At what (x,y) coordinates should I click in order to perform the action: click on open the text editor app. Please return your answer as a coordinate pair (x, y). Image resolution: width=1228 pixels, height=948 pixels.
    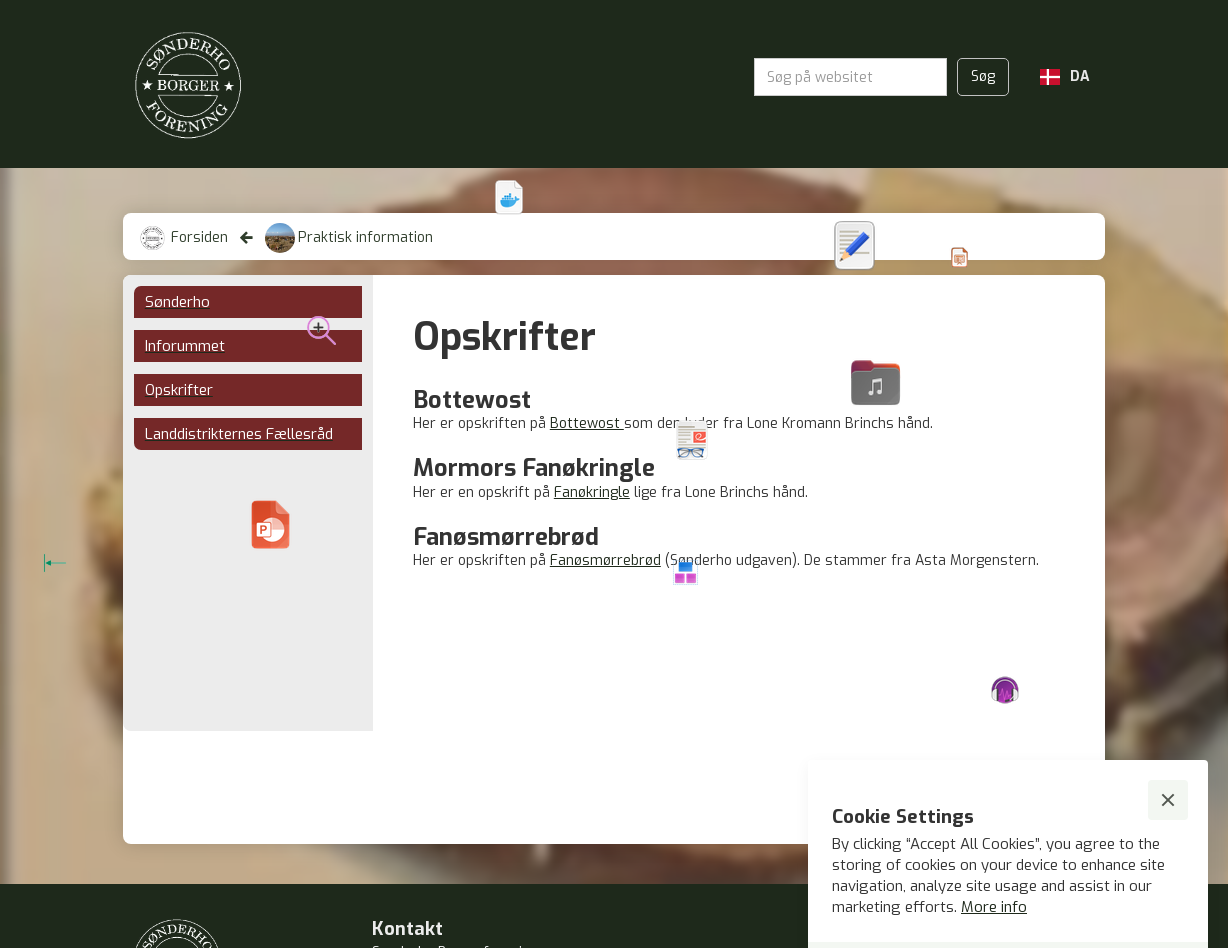
    Looking at the image, I should click on (854, 245).